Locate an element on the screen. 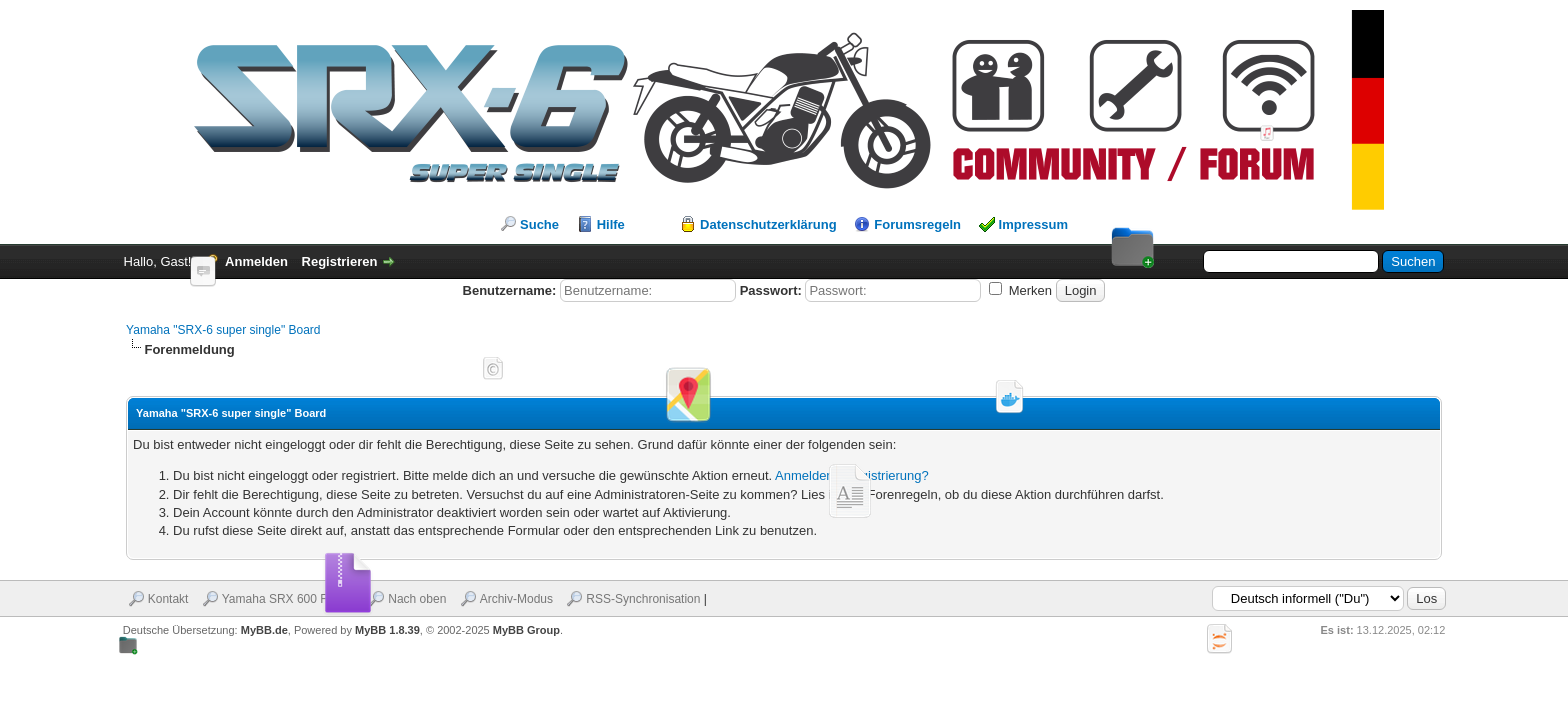 The width and height of the screenshot is (1568, 720). create a new folder is located at coordinates (1132, 246).